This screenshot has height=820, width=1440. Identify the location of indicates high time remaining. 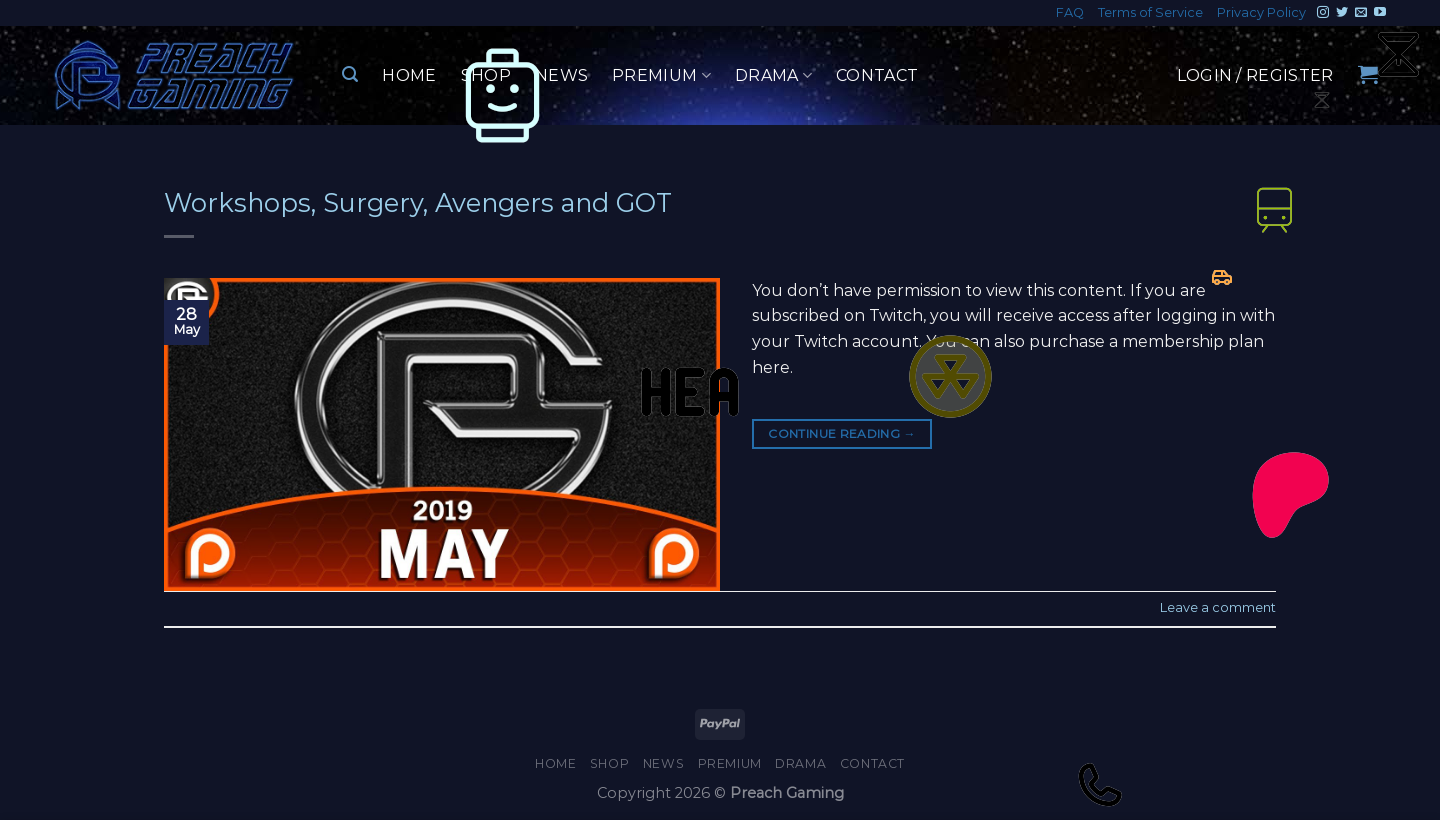
(1322, 100).